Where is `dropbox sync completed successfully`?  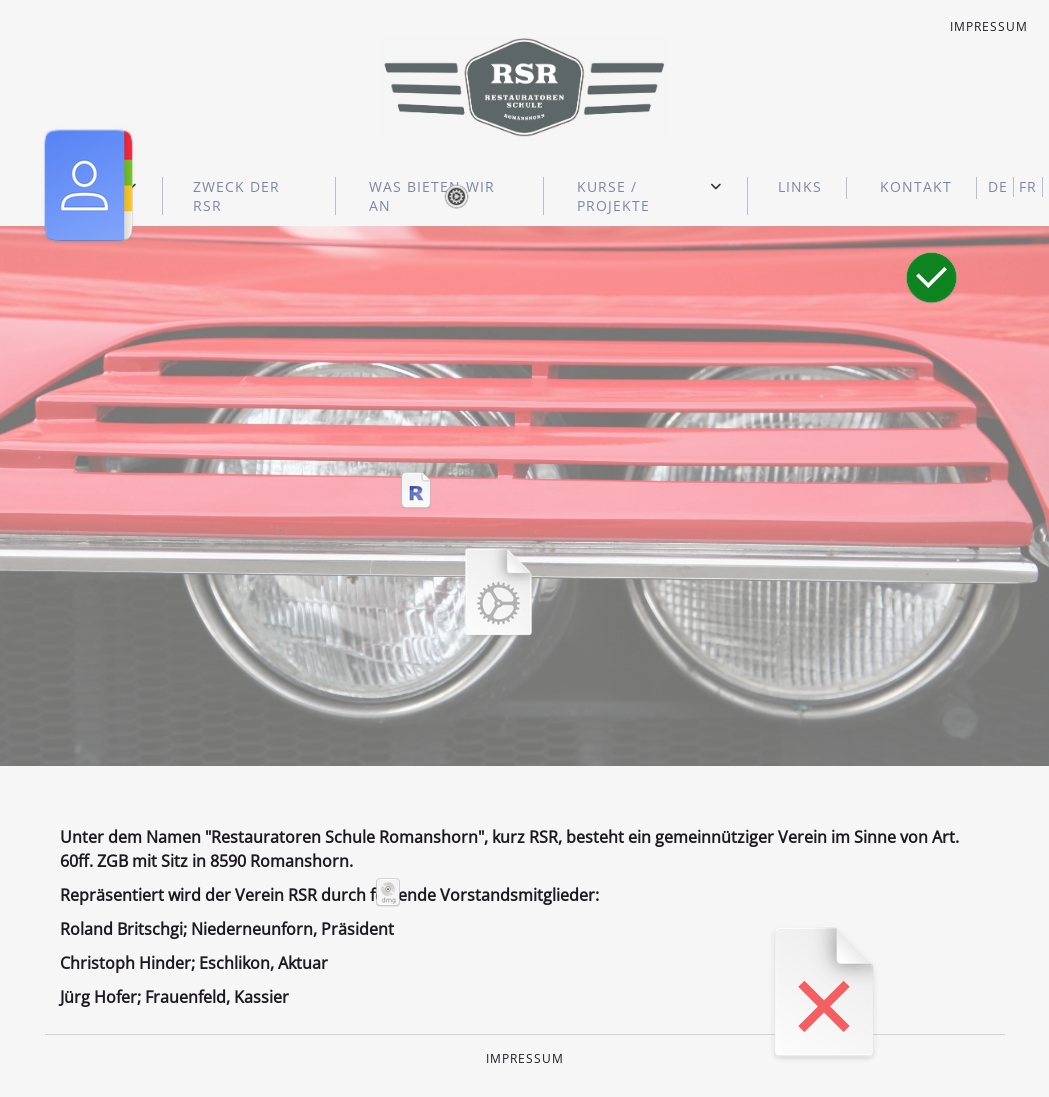
dropbox sync completed successfully is located at coordinates (931, 277).